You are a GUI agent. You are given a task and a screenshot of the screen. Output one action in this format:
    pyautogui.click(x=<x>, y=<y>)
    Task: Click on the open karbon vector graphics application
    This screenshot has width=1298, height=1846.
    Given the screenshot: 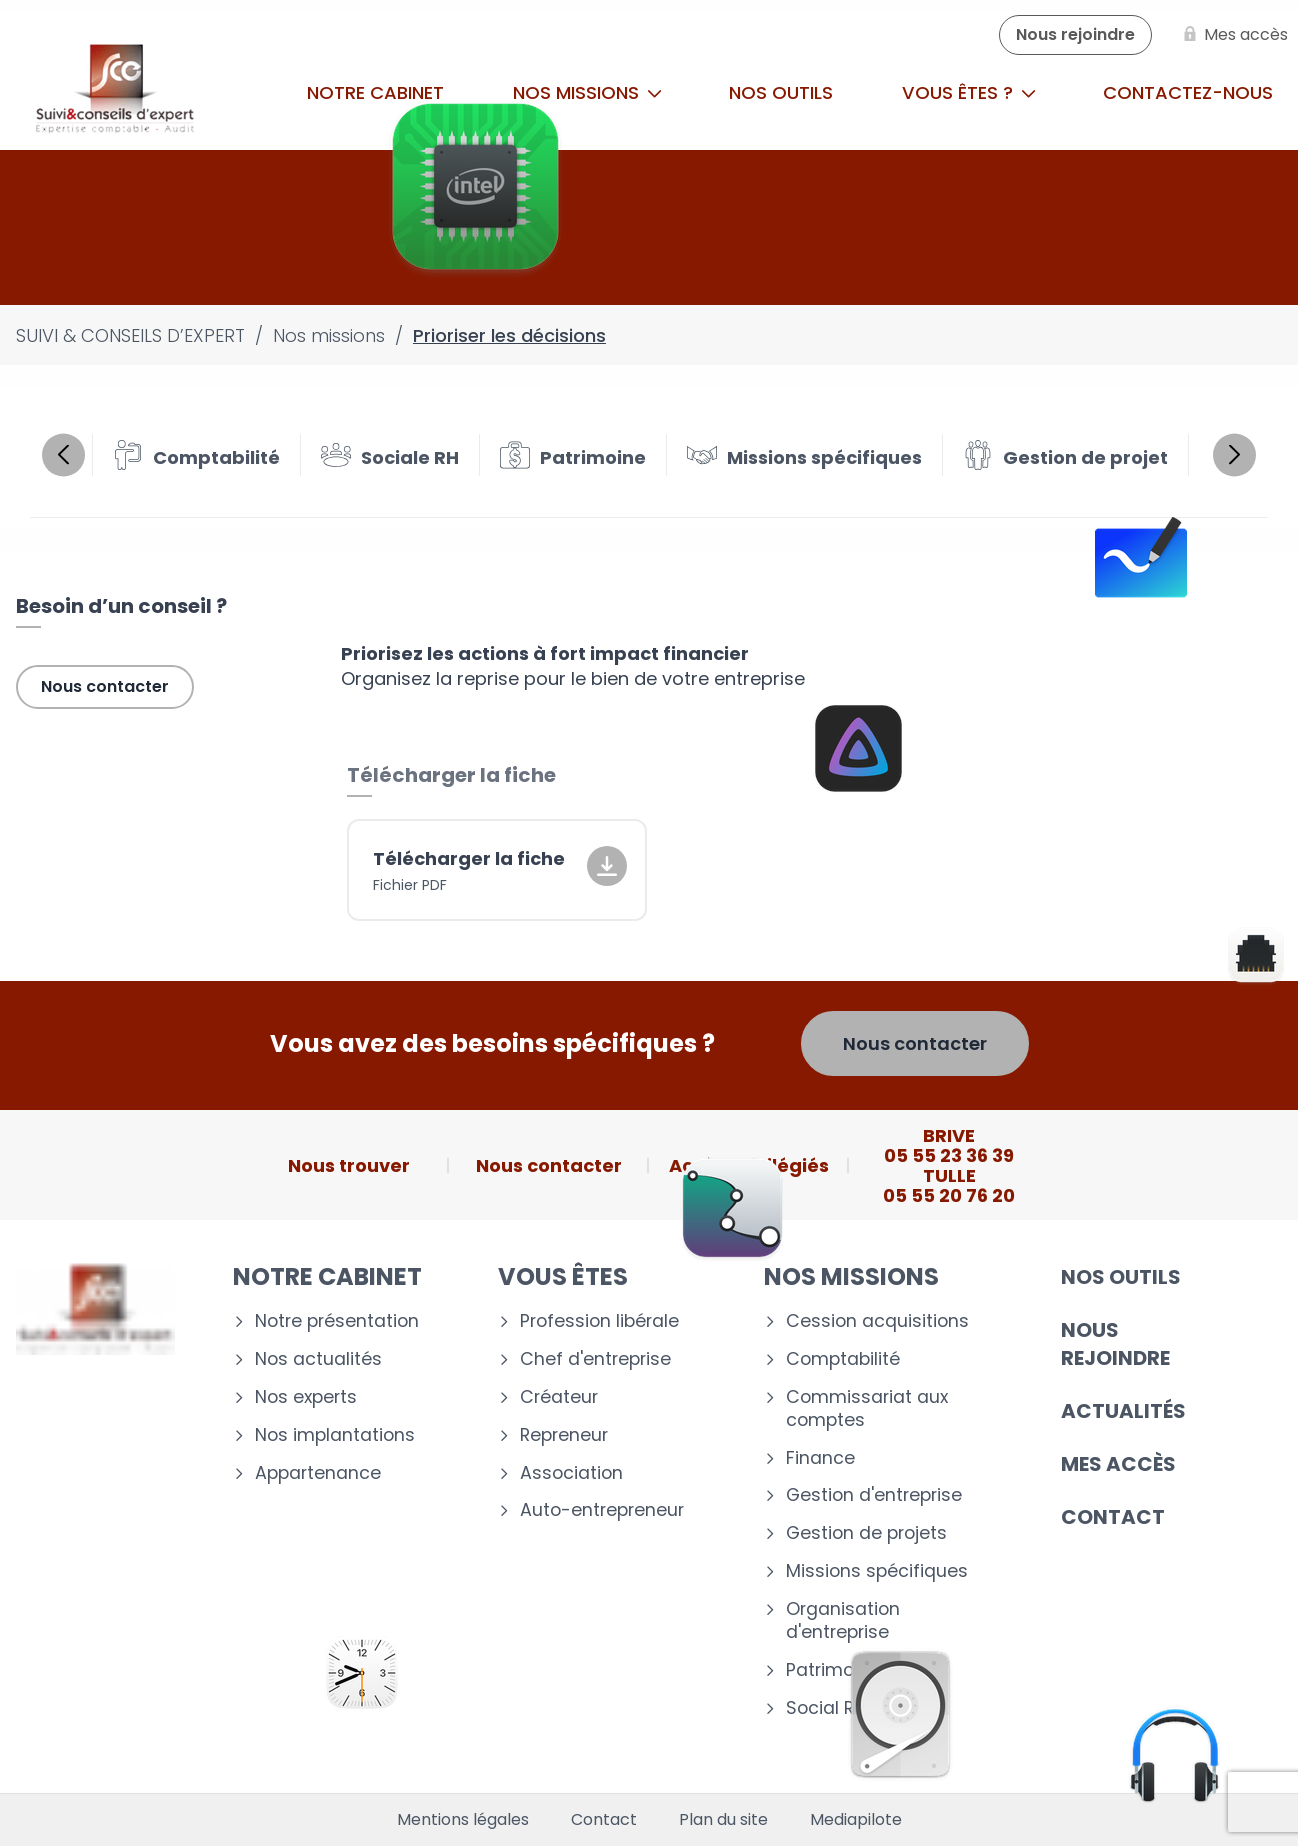 What is the action you would take?
    pyautogui.click(x=732, y=1207)
    